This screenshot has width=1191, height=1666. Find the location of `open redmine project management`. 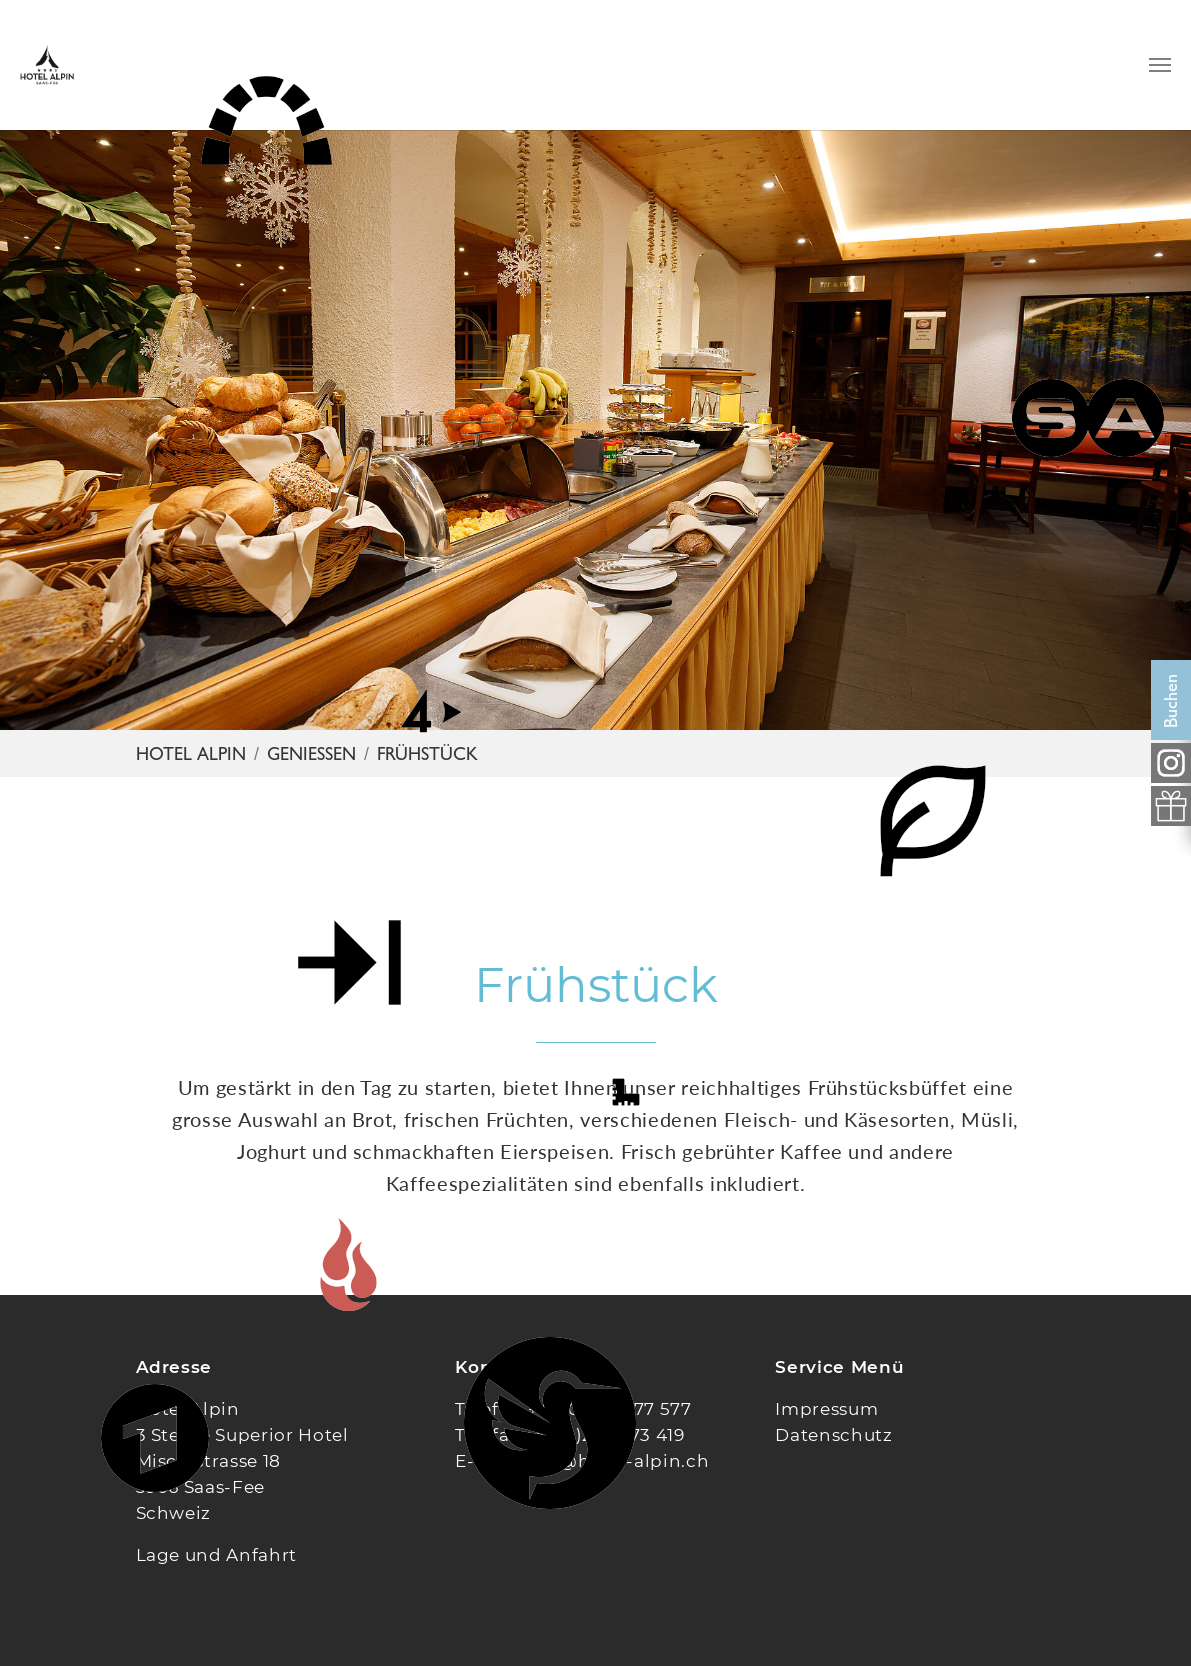

open redmine project management is located at coordinates (266, 120).